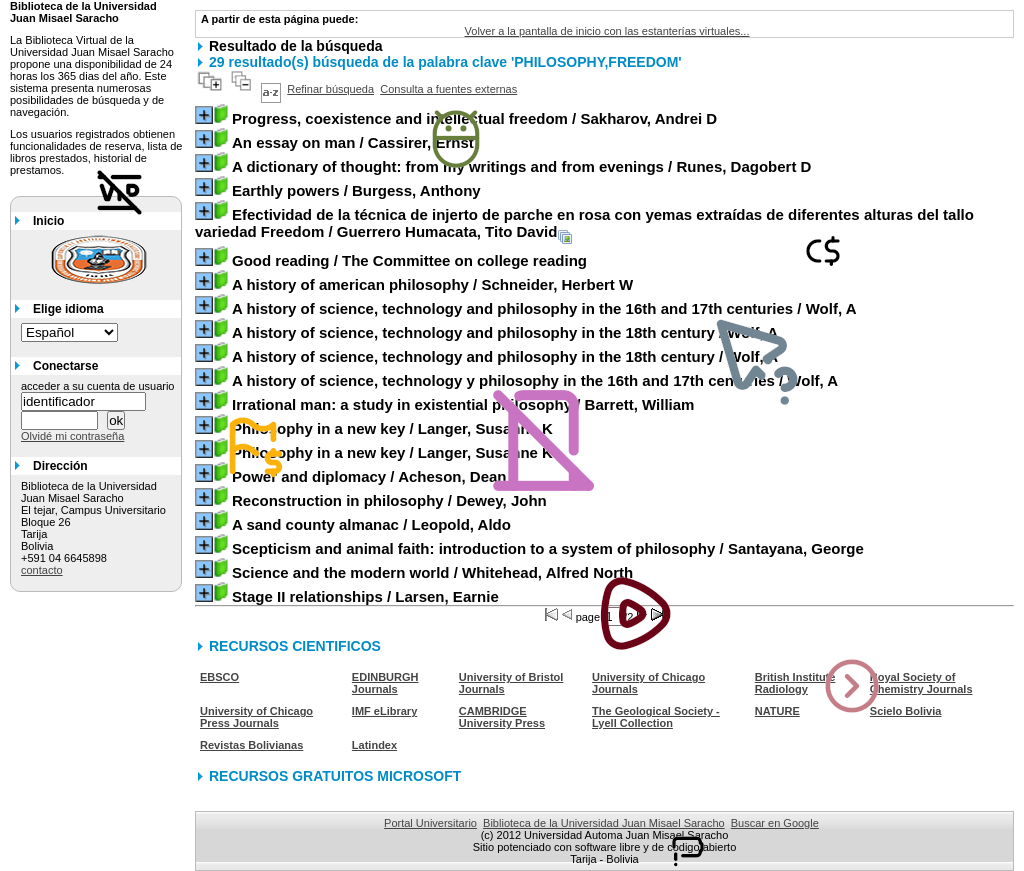 The width and height of the screenshot is (1024, 871). Describe the element at coordinates (823, 251) in the screenshot. I see `indicates canadian dollar currency` at that location.